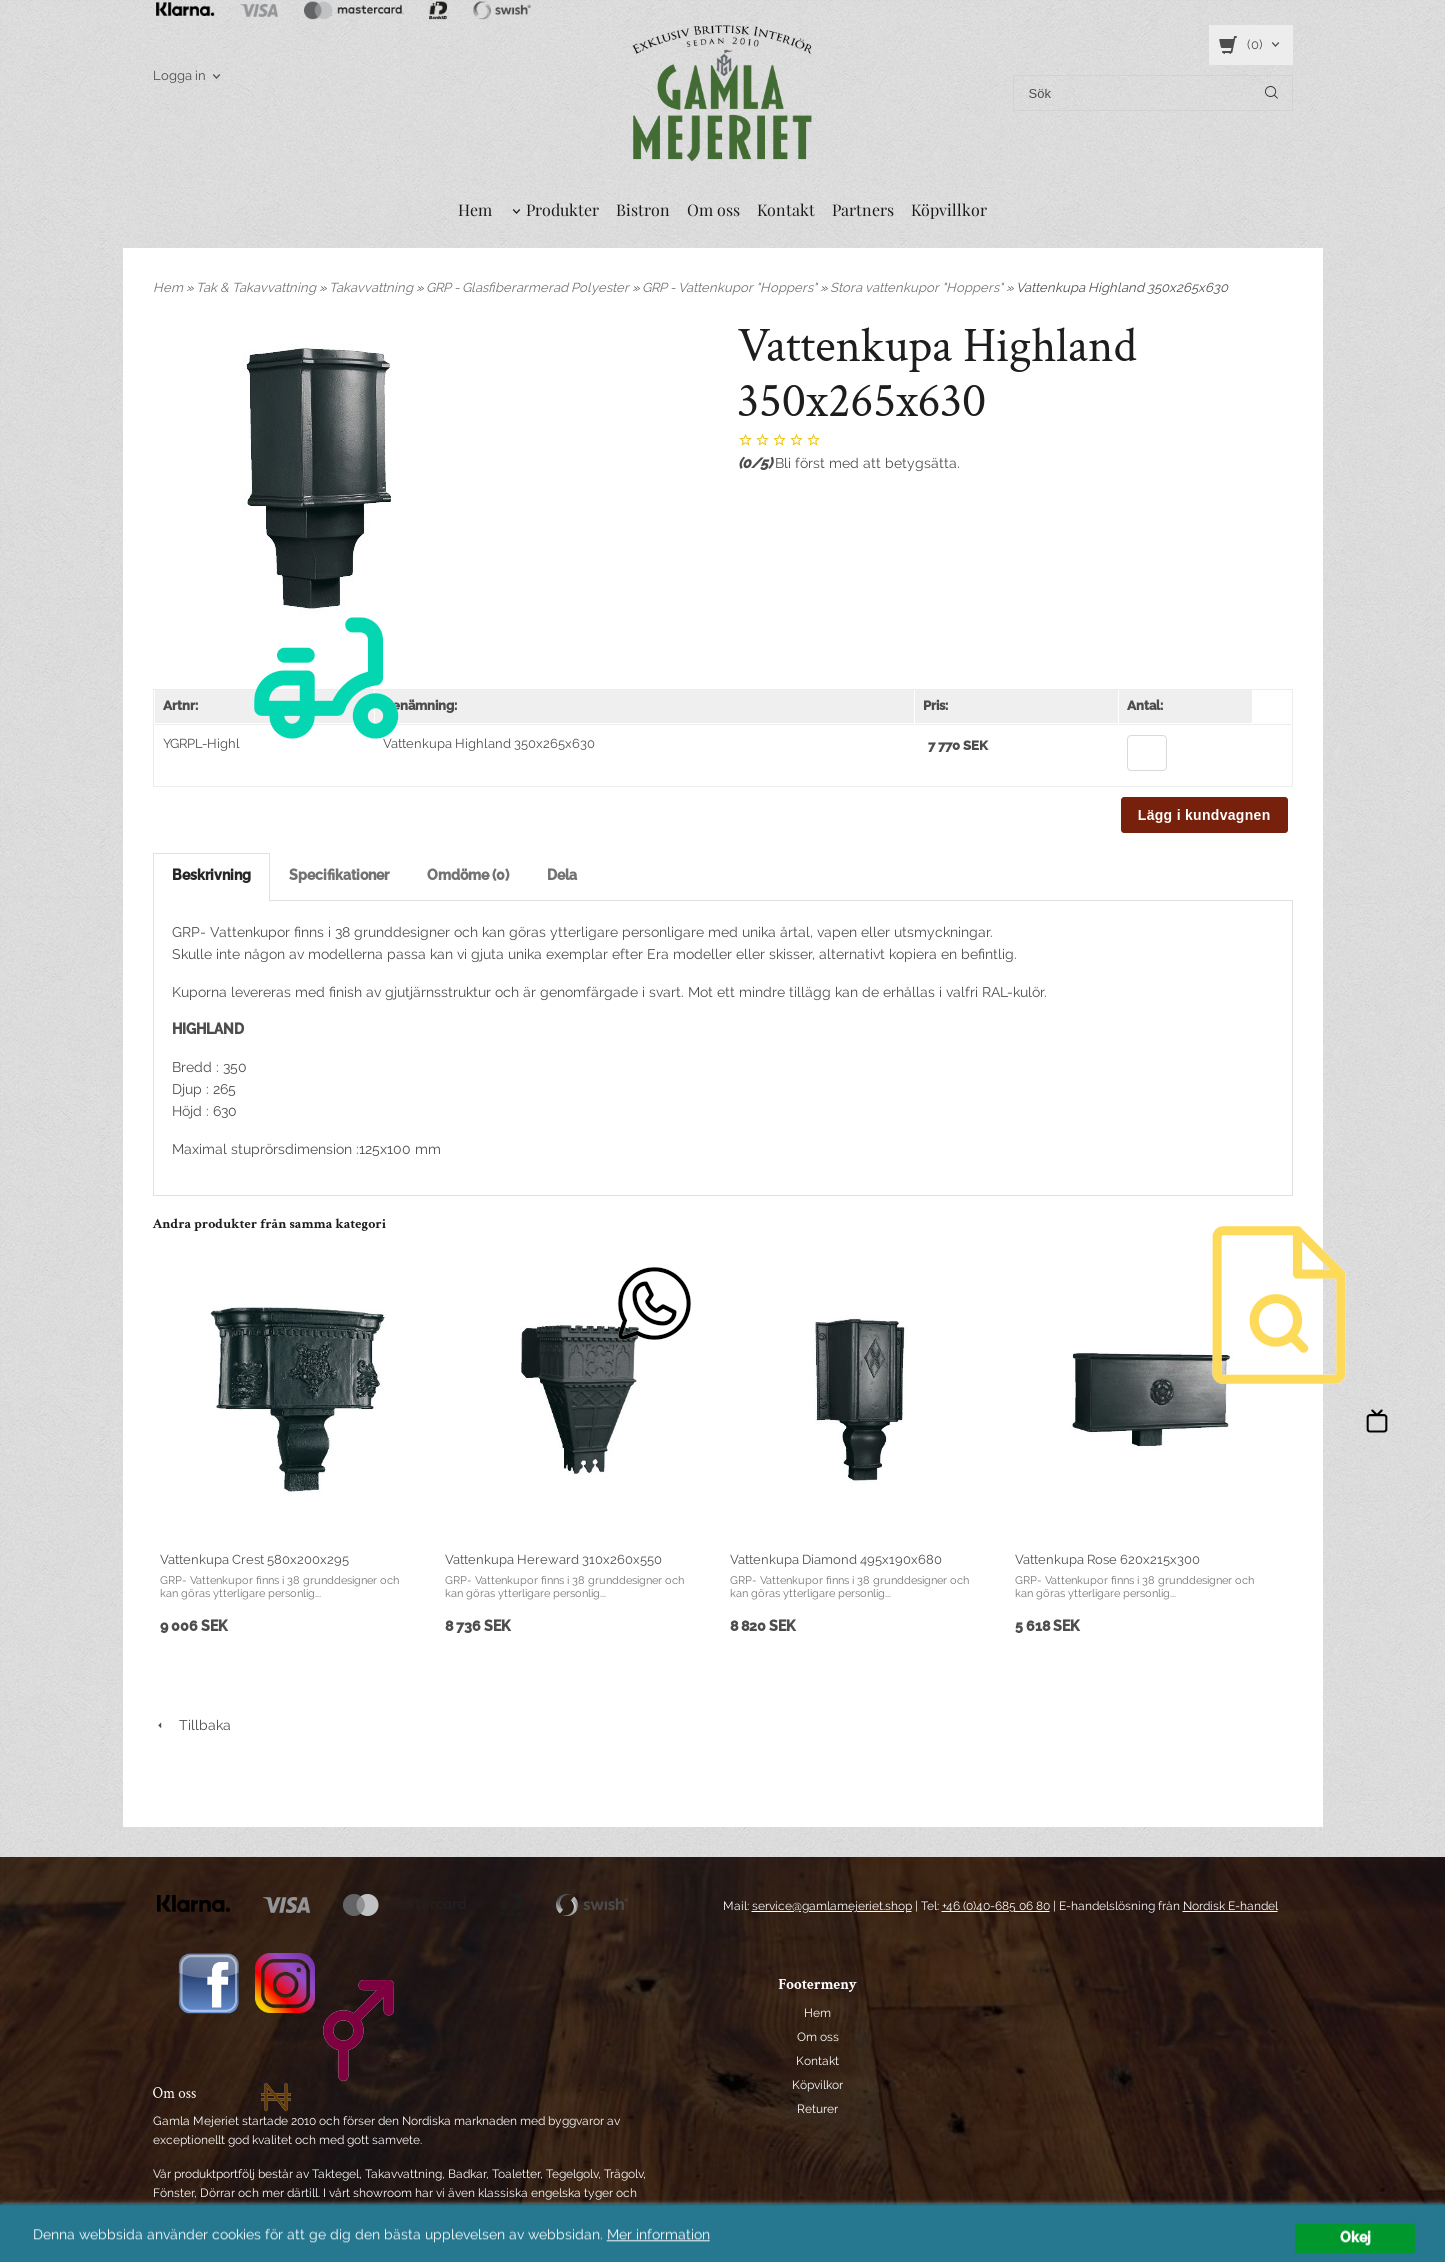 The height and width of the screenshot is (2262, 1445). Describe the element at coordinates (1377, 1421) in the screenshot. I see `access tv or video streaming content` at that location.